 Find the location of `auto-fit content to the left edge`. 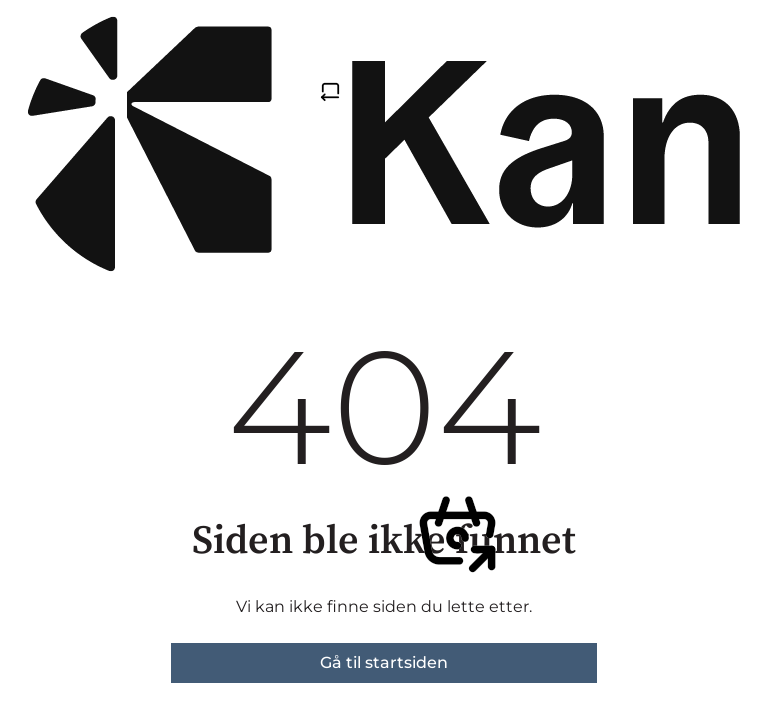

auto-fit content to the left edge is located at coordinates (330, 91).